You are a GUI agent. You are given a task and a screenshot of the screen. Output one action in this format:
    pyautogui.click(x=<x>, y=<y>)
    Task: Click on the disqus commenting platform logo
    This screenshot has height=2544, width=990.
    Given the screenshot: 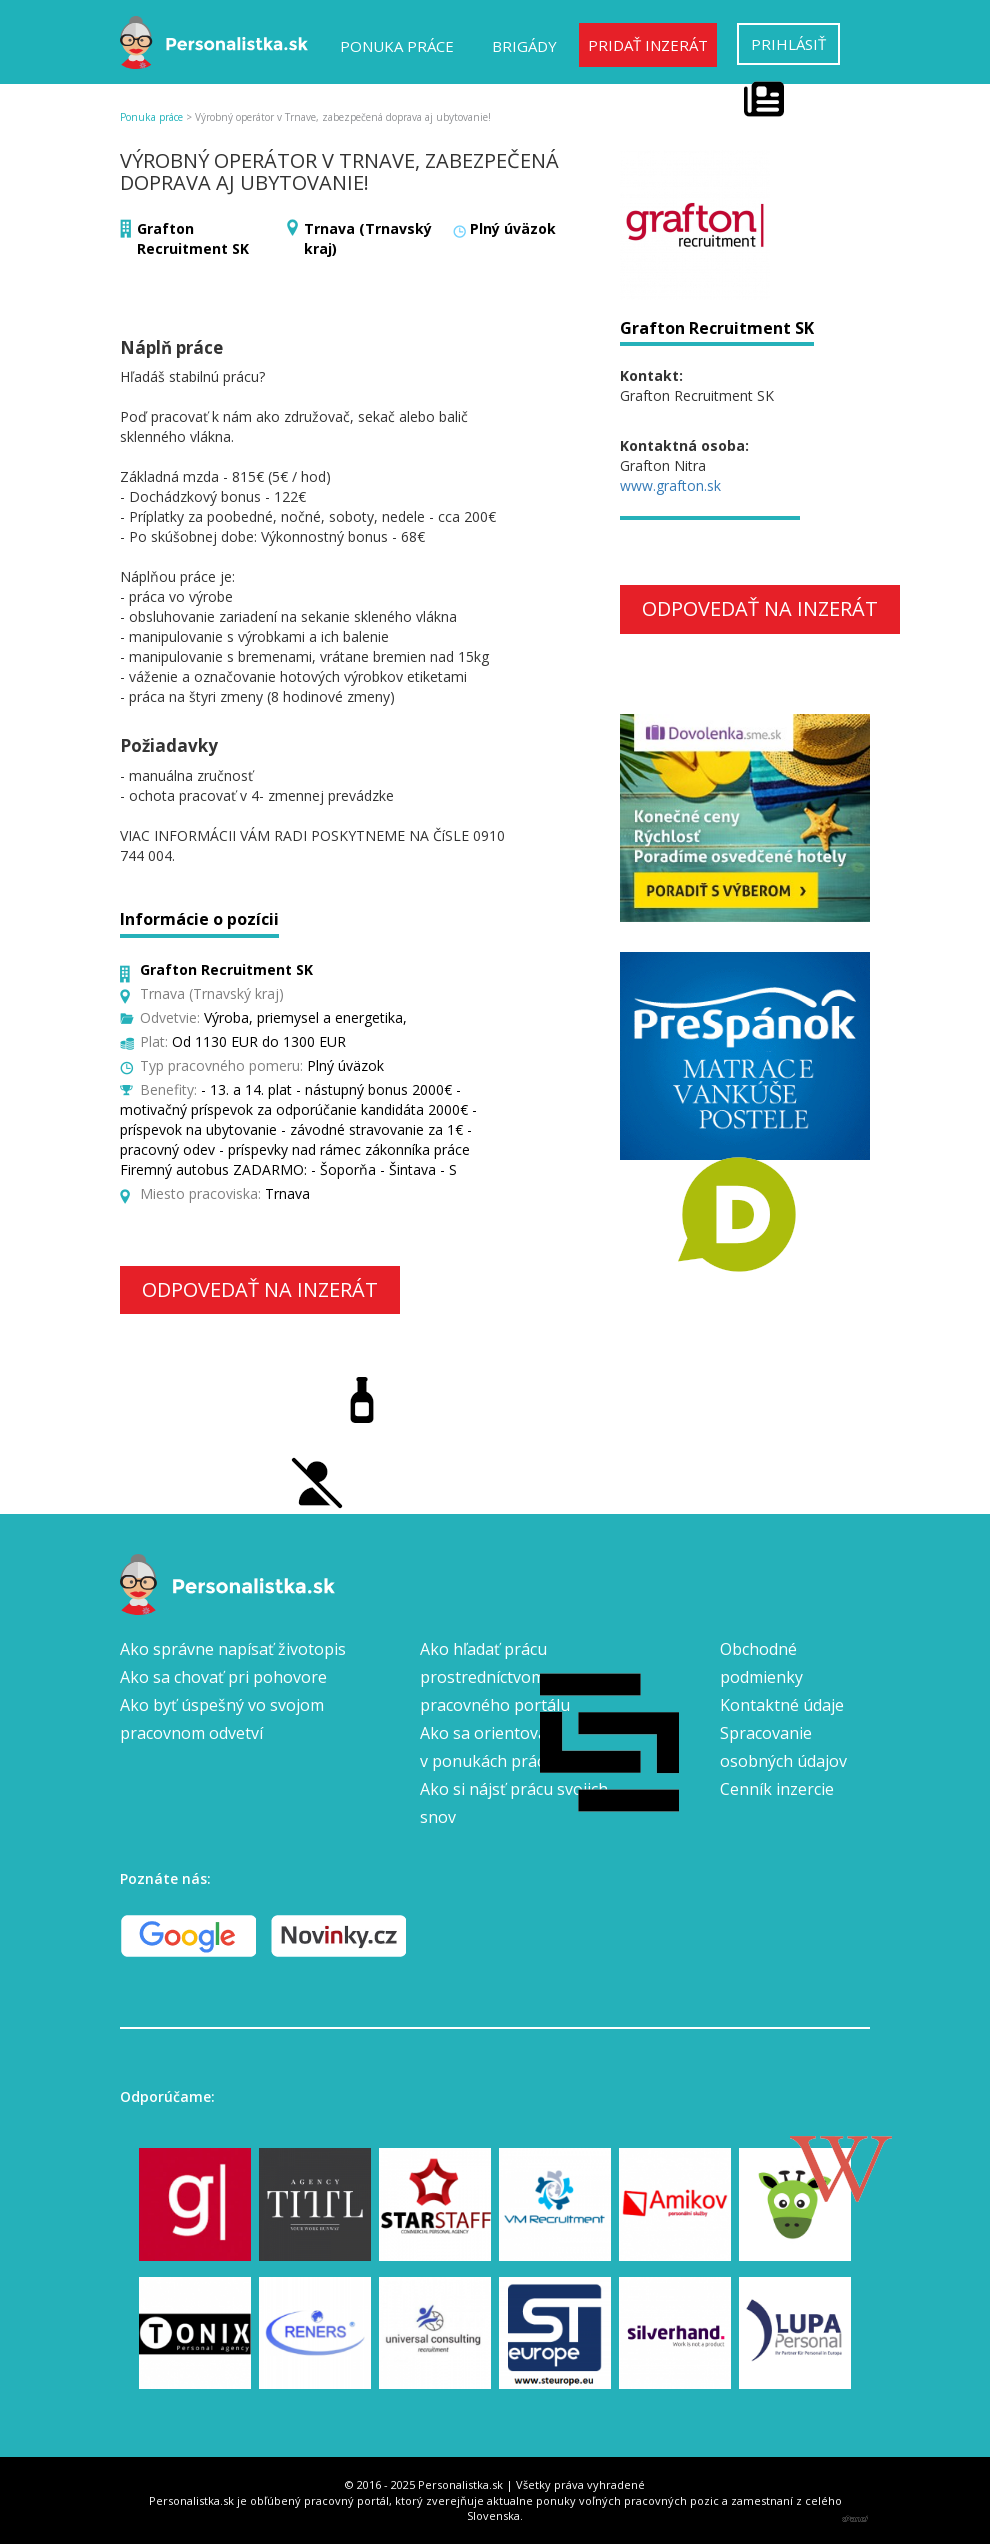 What is the action you would take?
    pyautogui.click(x=738, y=1214)
    